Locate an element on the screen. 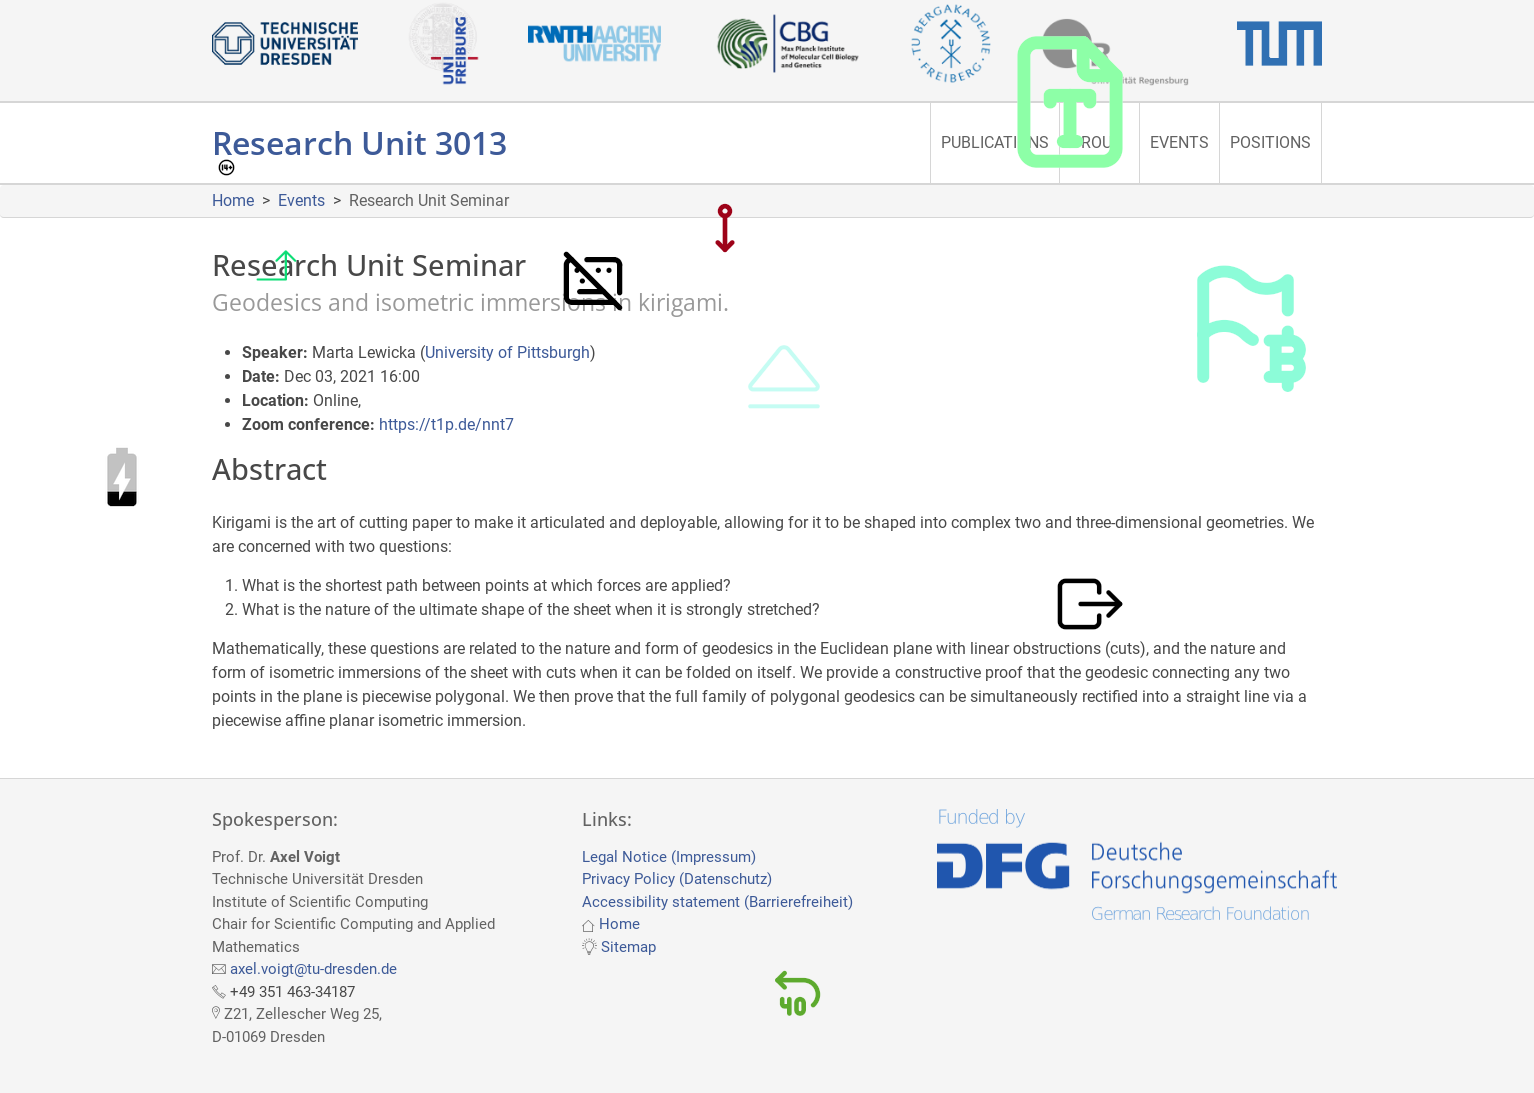 This screenshot has width=1534, height=1093. rewind media 40 seconds is located at coordinates (796, 994).